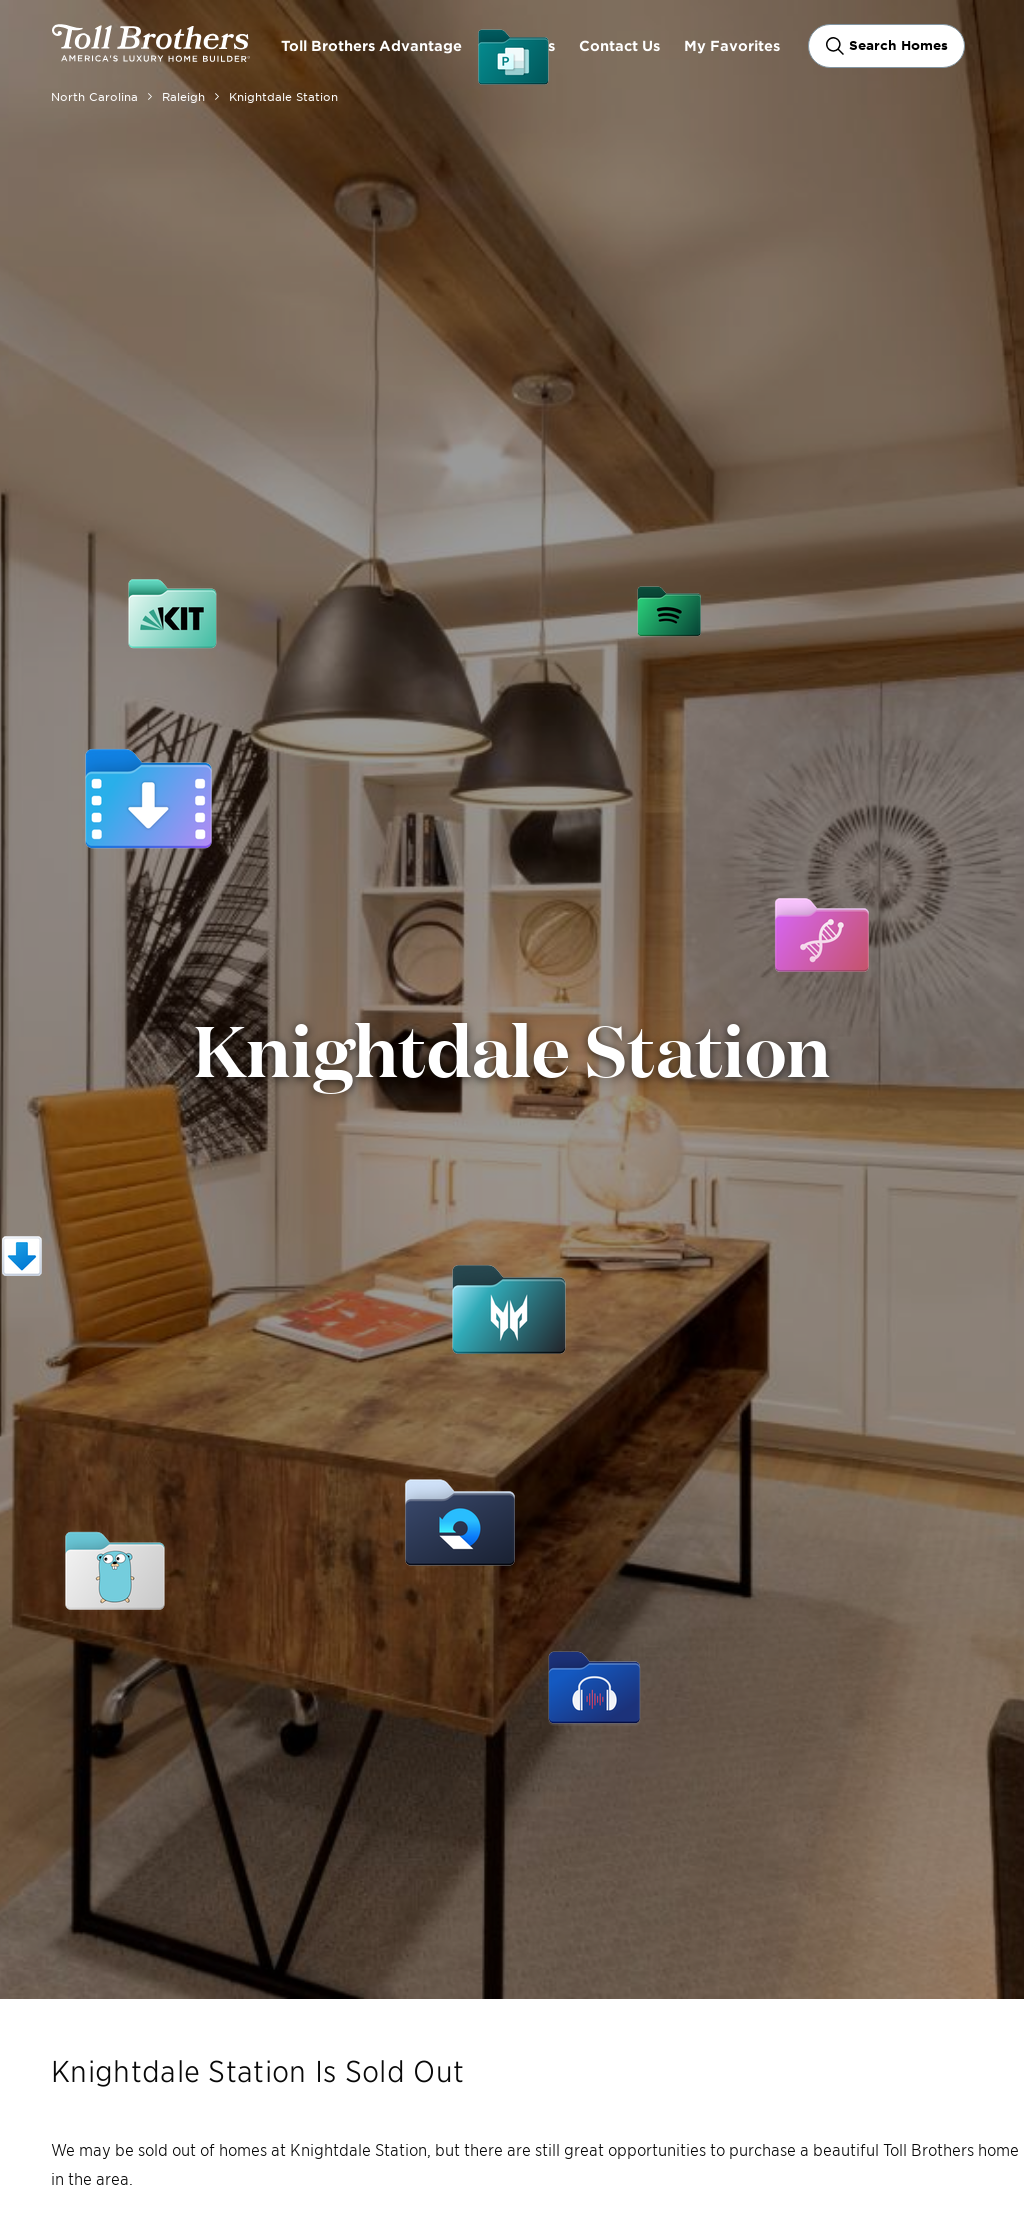 The image size is (1024, 2221). I want to click on open acer predator game files folder, so click(508, 1312).